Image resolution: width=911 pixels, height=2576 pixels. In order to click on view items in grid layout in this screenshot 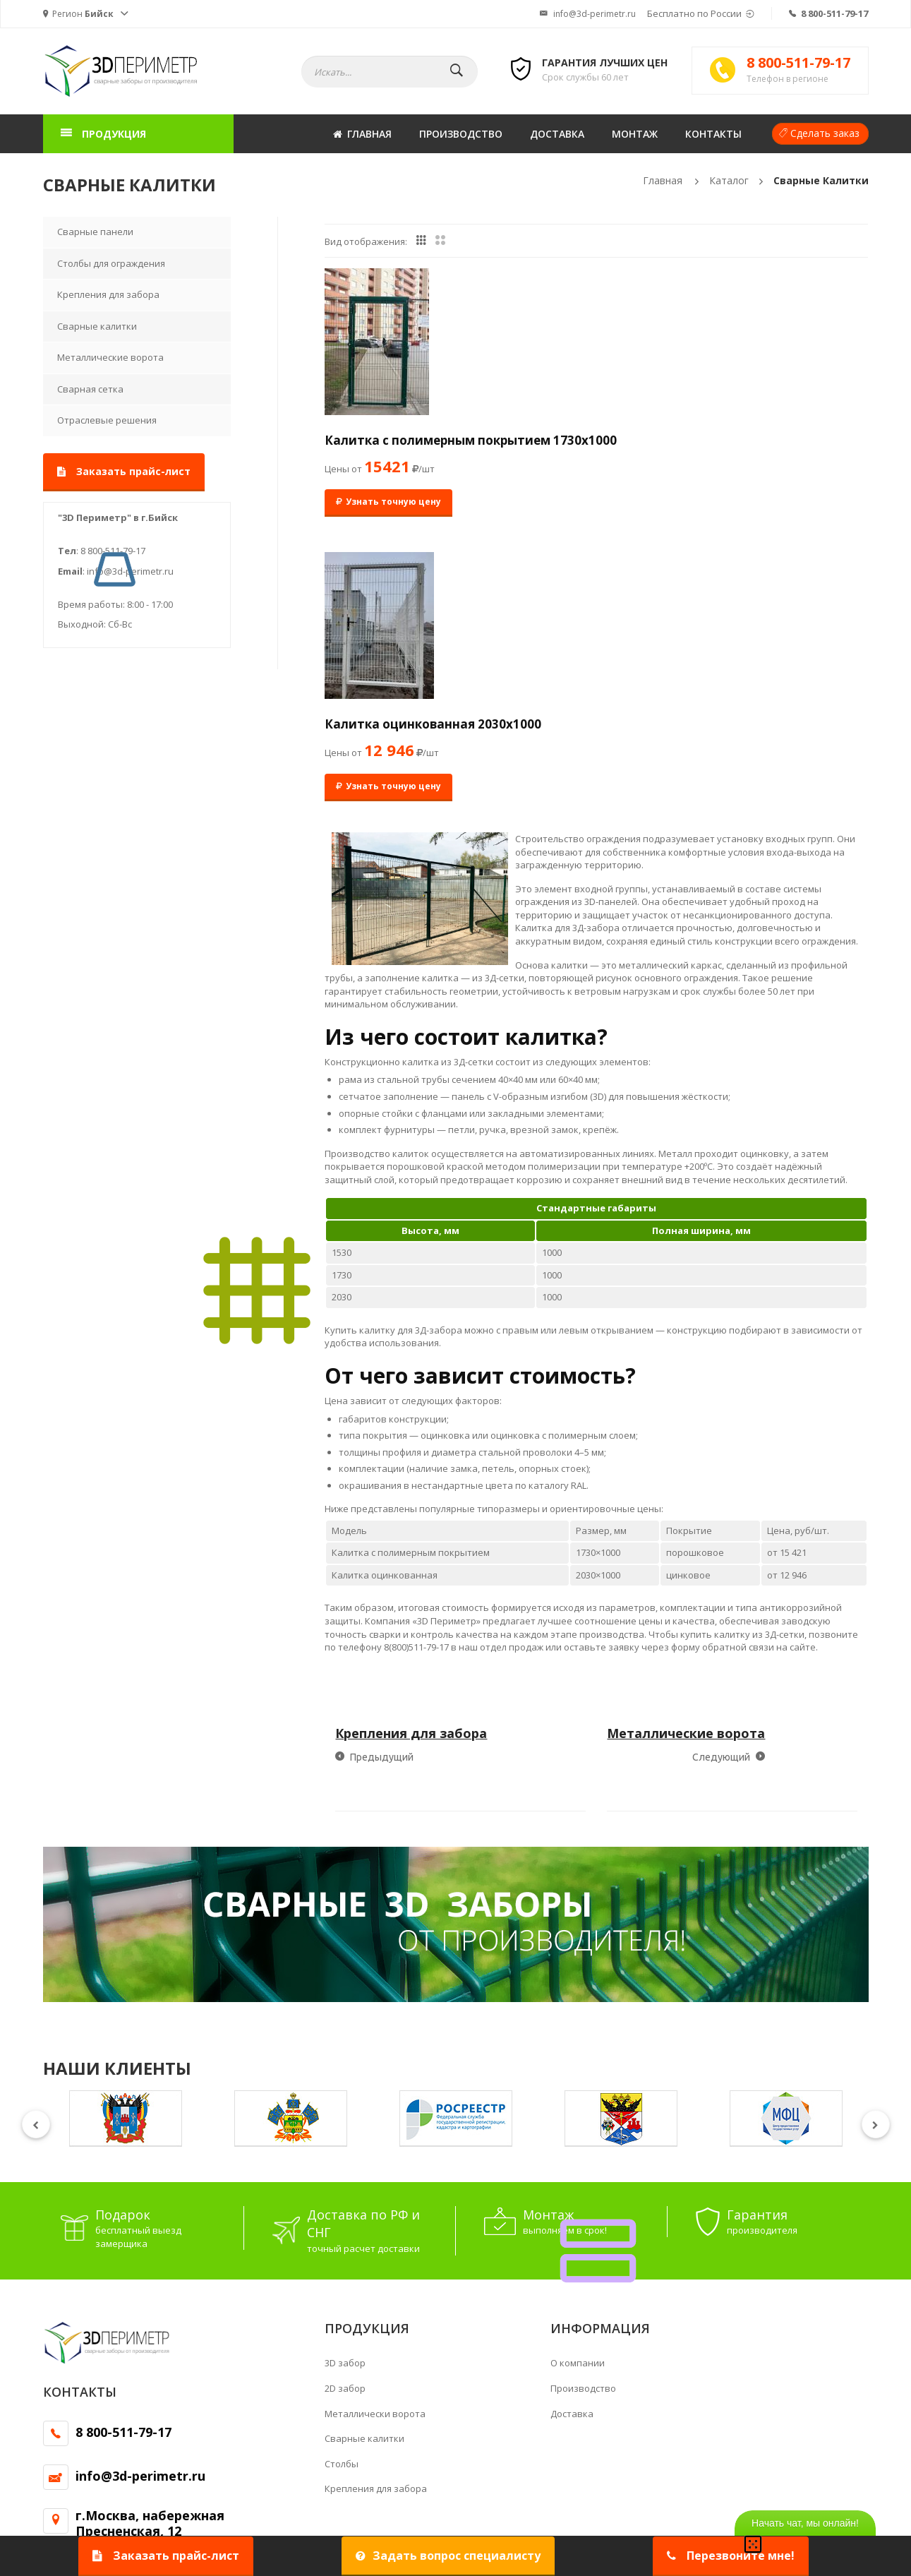, I will do `click(257, 1290)`.